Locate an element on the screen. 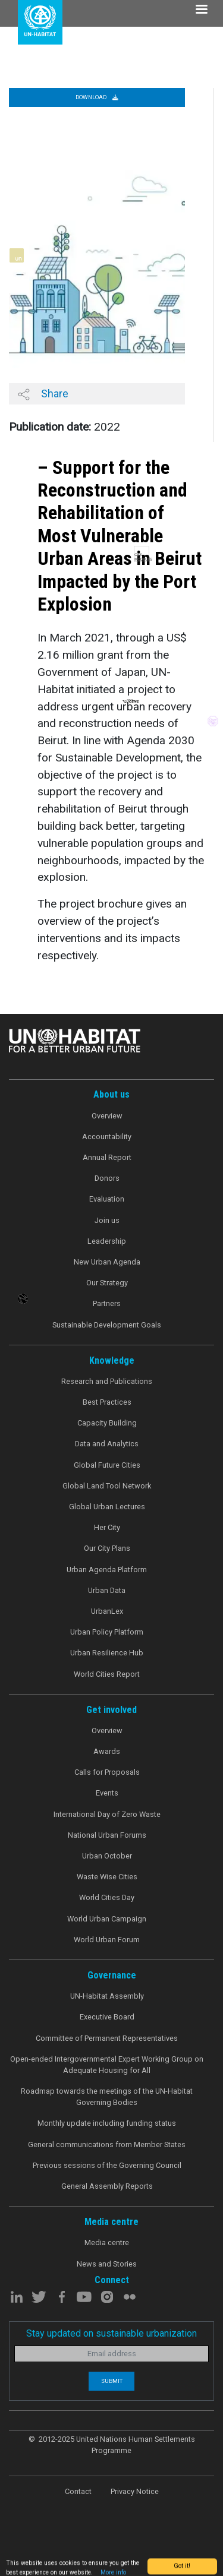  chupa chups brand logo is located at coordinates (213, 721).